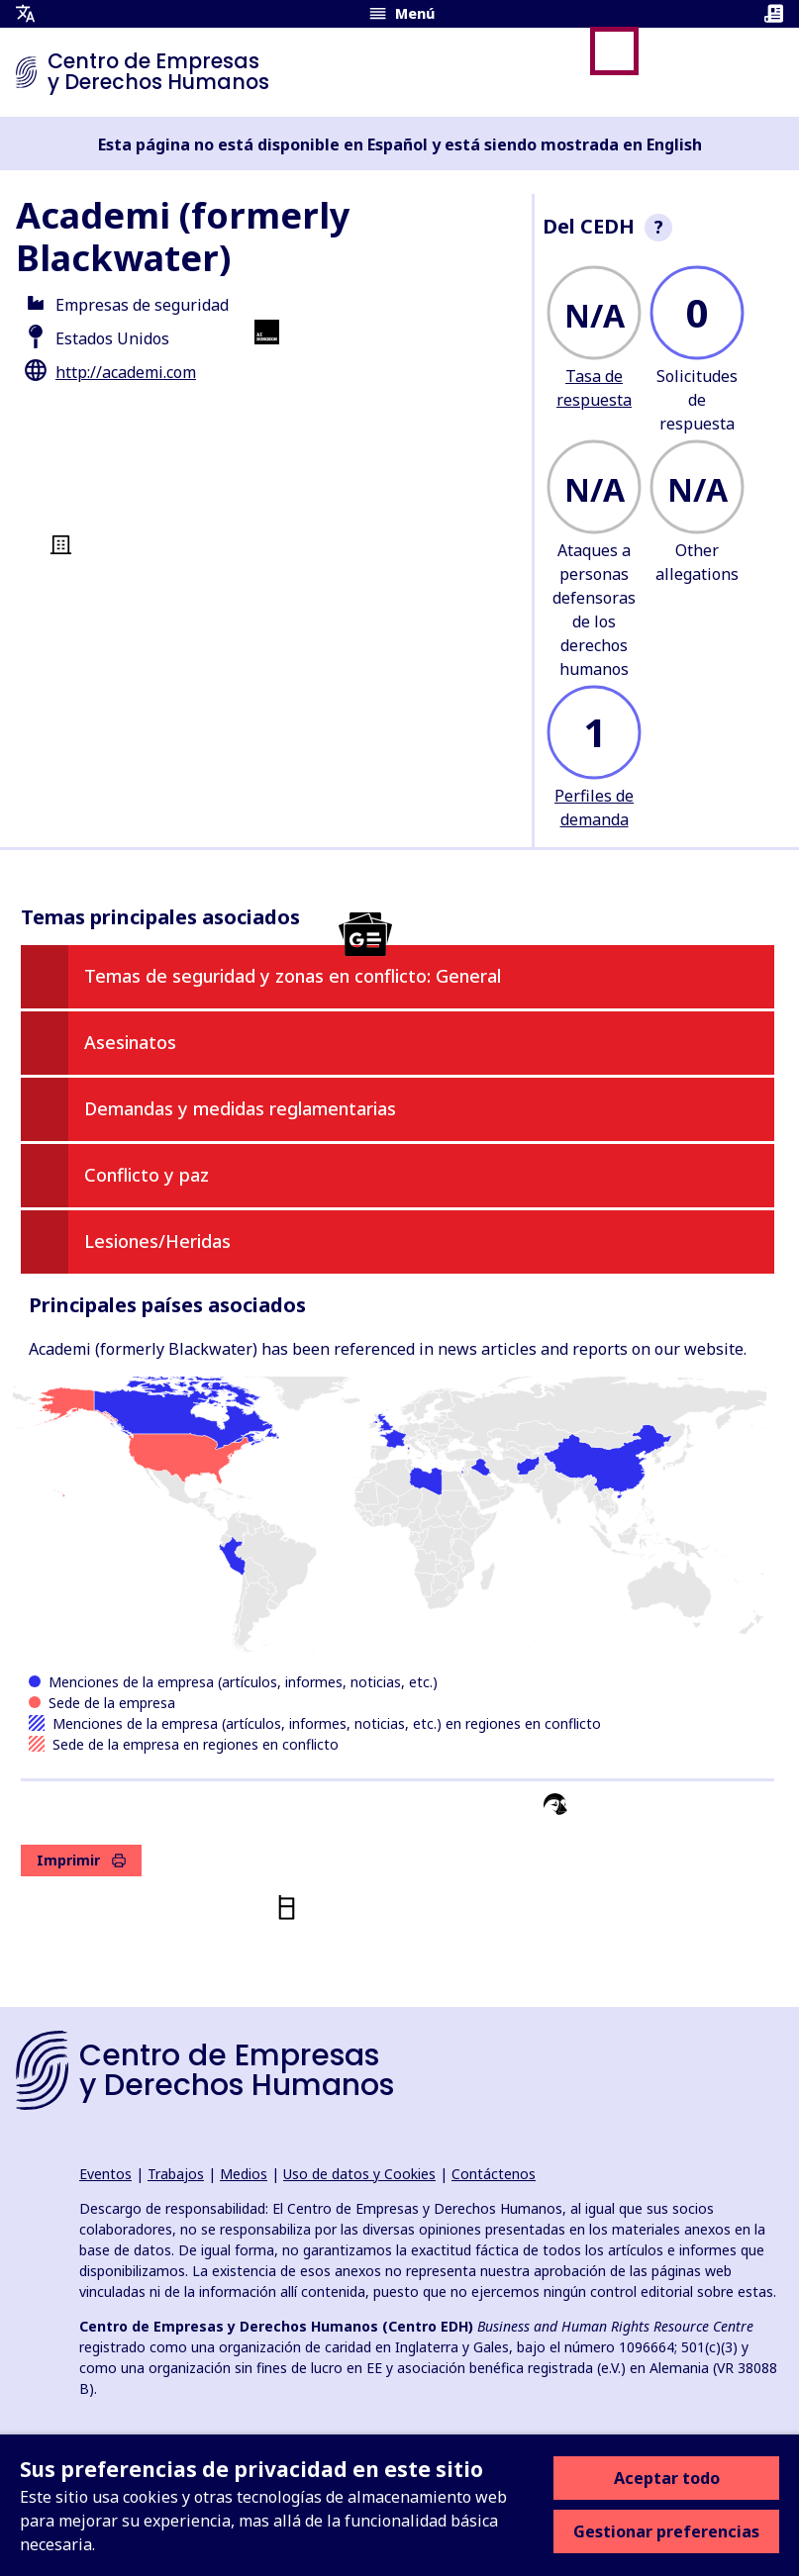 This screenshot has width=799, height=2576. What do you see at coordinates (555, 1804) in the screenshot?
I see `prestashop e-commerce platform logo` at bounding box center [555, 1804].